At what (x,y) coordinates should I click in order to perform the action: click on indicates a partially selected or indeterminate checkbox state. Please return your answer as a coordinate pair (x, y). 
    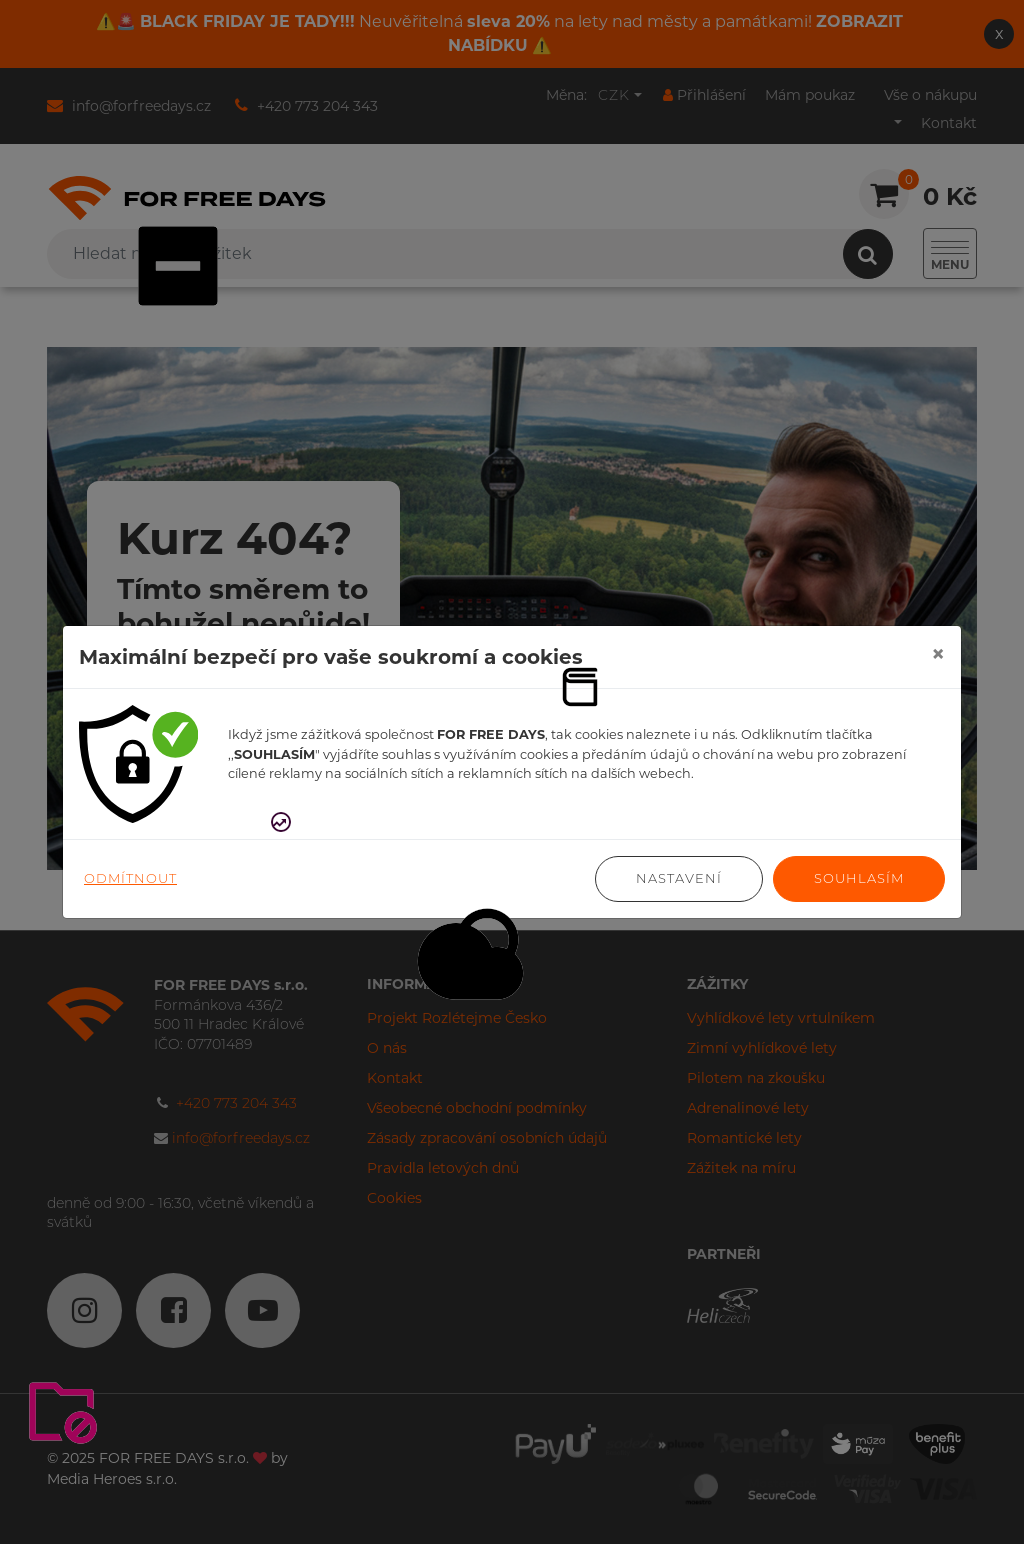
    Looking at the image, I should click on (178, 266).